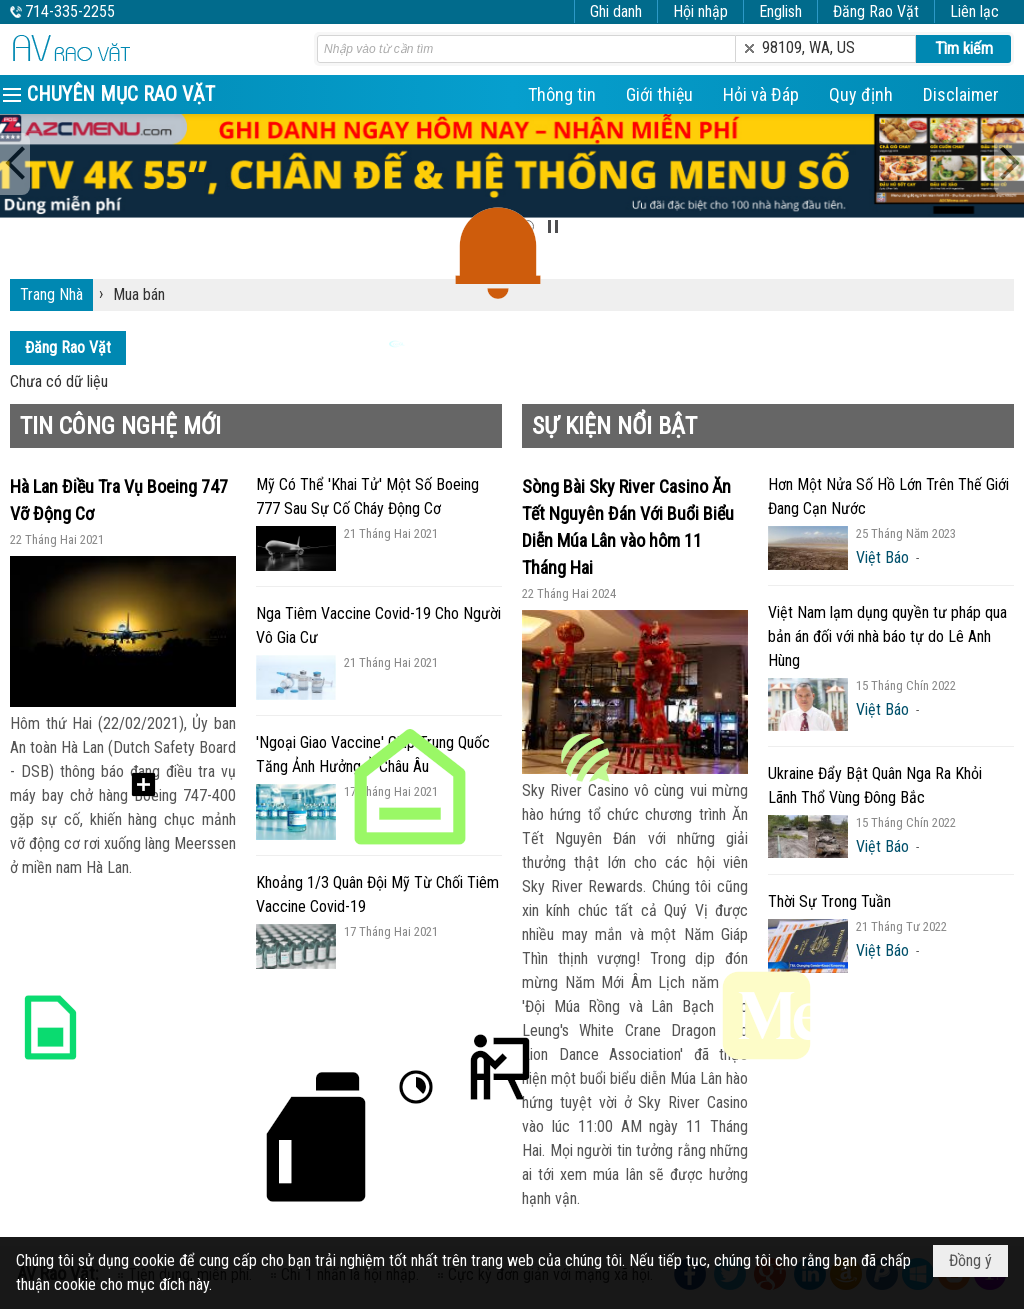  What do you see at coordinates (500, 1067) in the screenshot?
I see `start or view a presentation` at bounding box center [500, 1067].